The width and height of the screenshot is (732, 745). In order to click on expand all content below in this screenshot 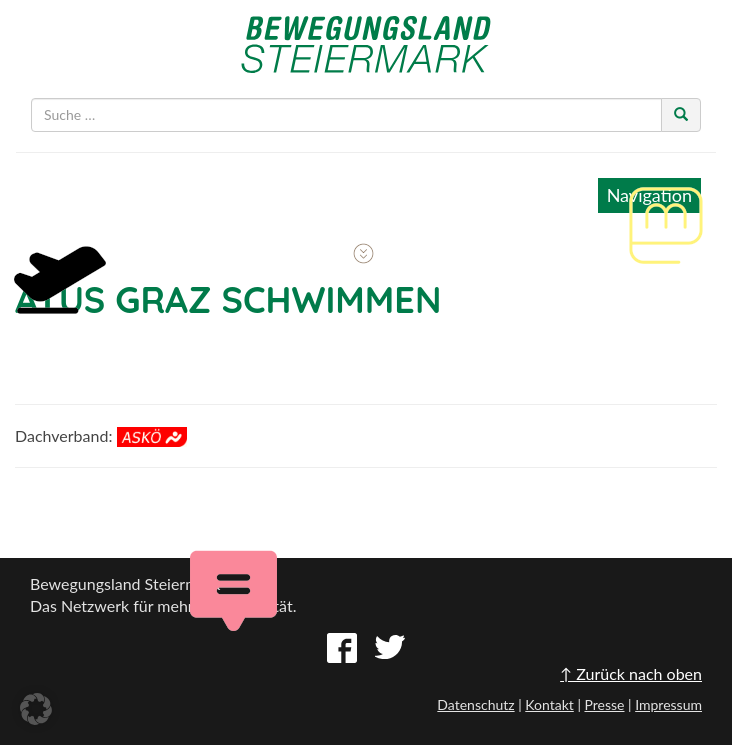, I will do `click(363, 253)`.